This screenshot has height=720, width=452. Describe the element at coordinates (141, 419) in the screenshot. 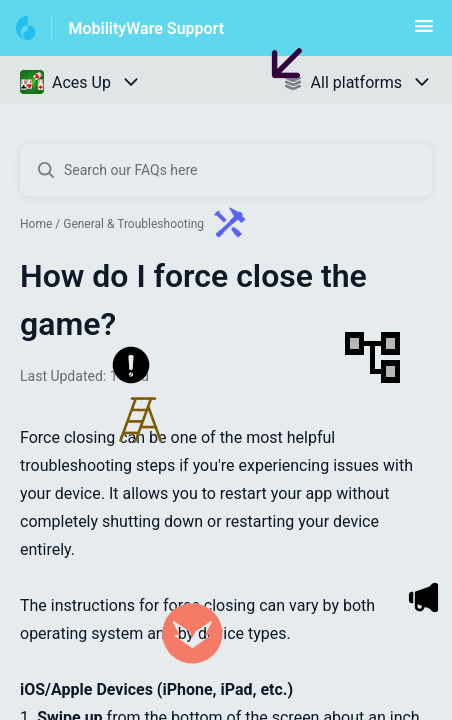

I see `access tools or equipment section` at that location.